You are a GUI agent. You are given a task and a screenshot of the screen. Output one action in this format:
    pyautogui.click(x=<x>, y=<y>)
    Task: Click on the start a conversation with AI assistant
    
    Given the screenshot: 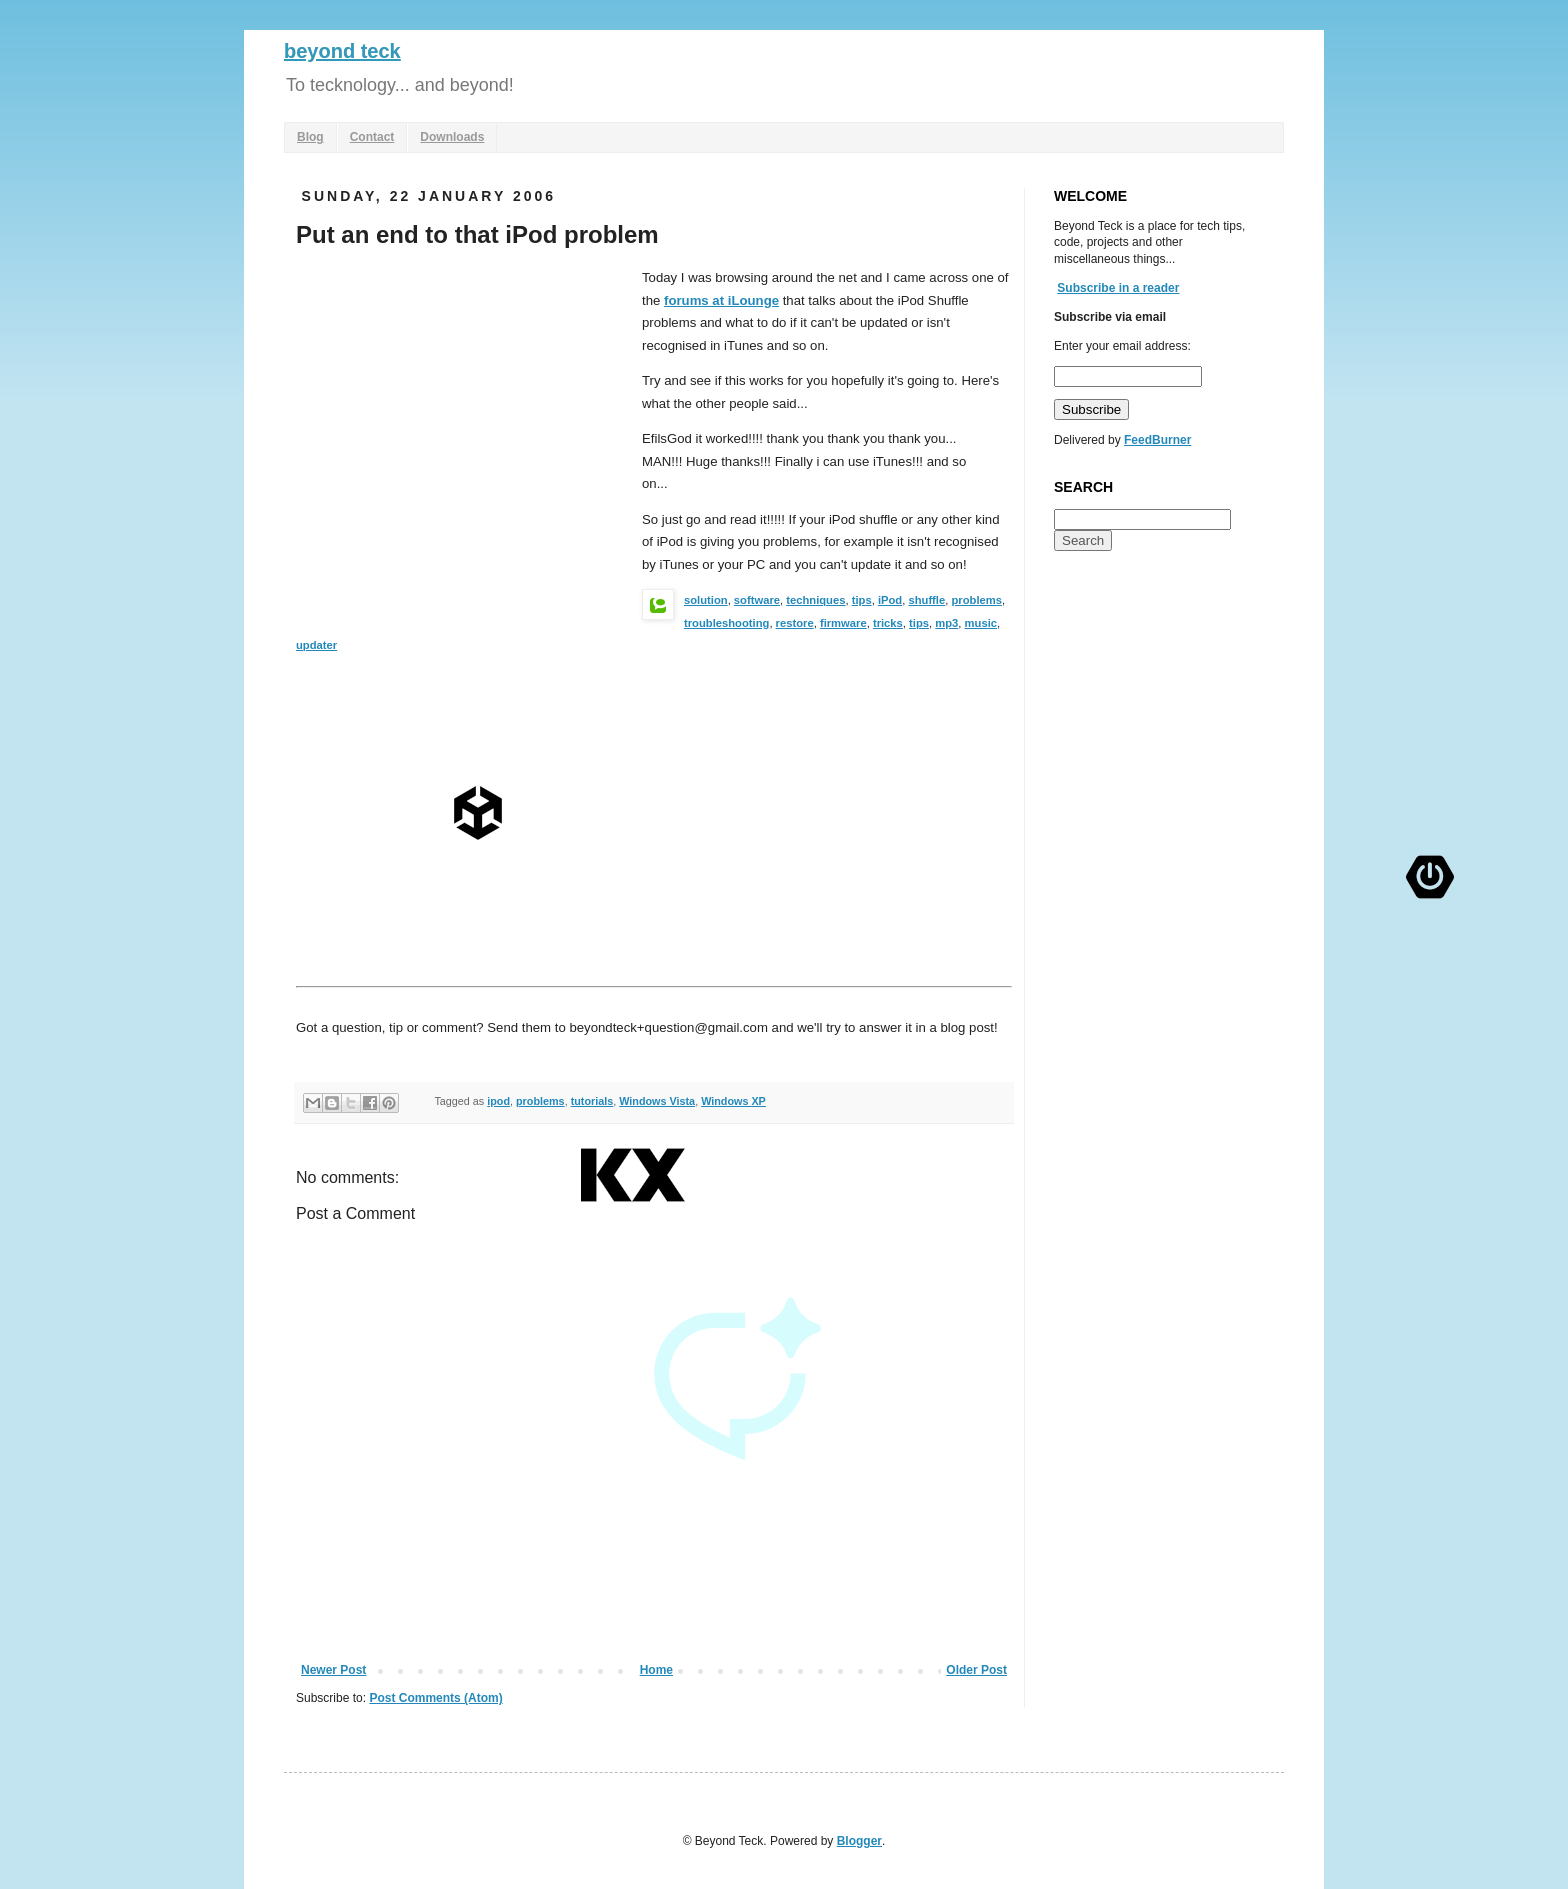 What is the action you would take?
    pyautogui.click(x=730, y=1381)
    